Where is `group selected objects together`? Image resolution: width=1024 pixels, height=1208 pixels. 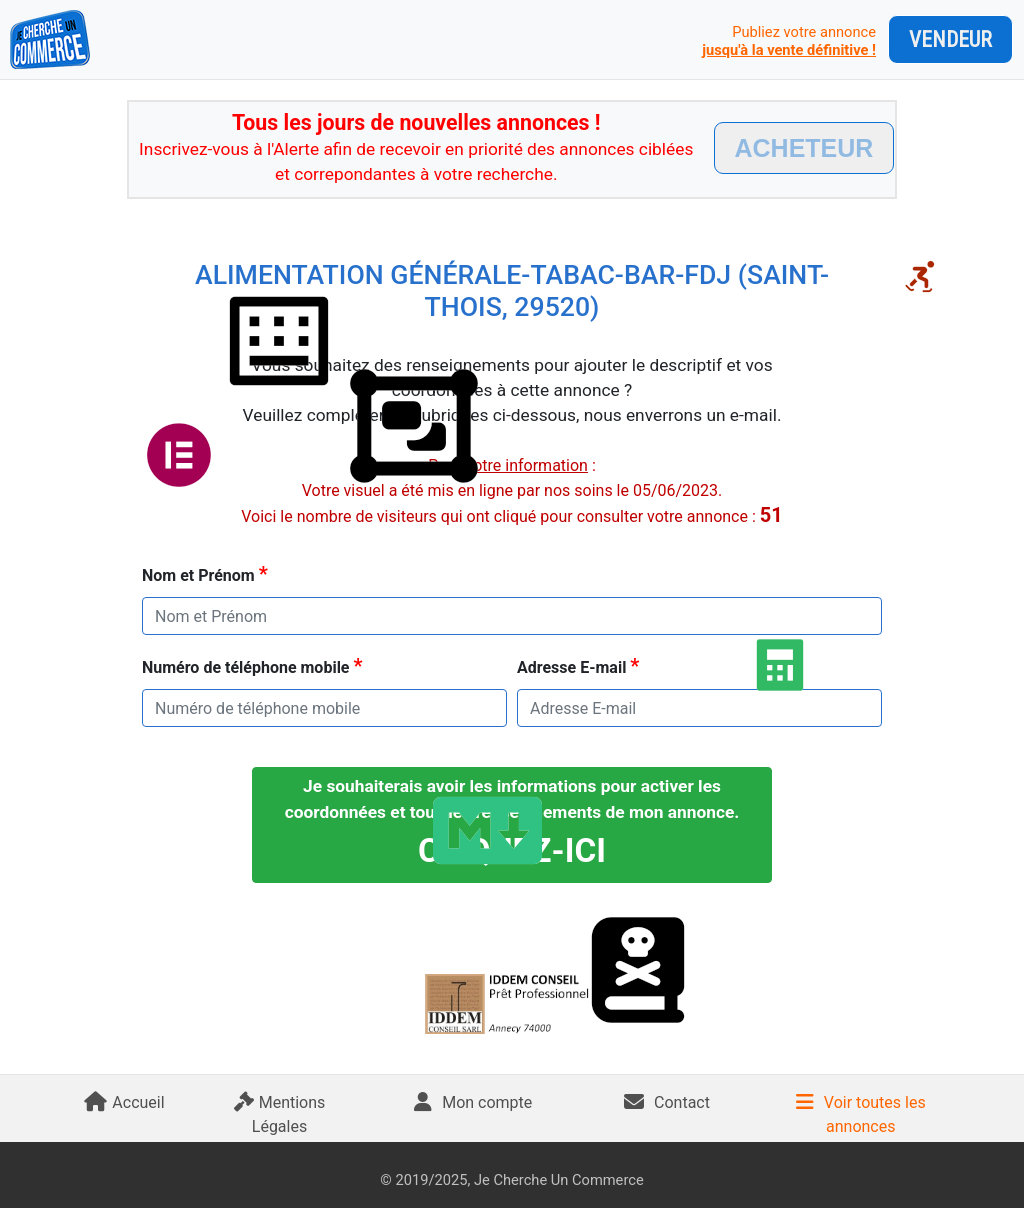 group selected objects together is located at coordinates (414, 426).